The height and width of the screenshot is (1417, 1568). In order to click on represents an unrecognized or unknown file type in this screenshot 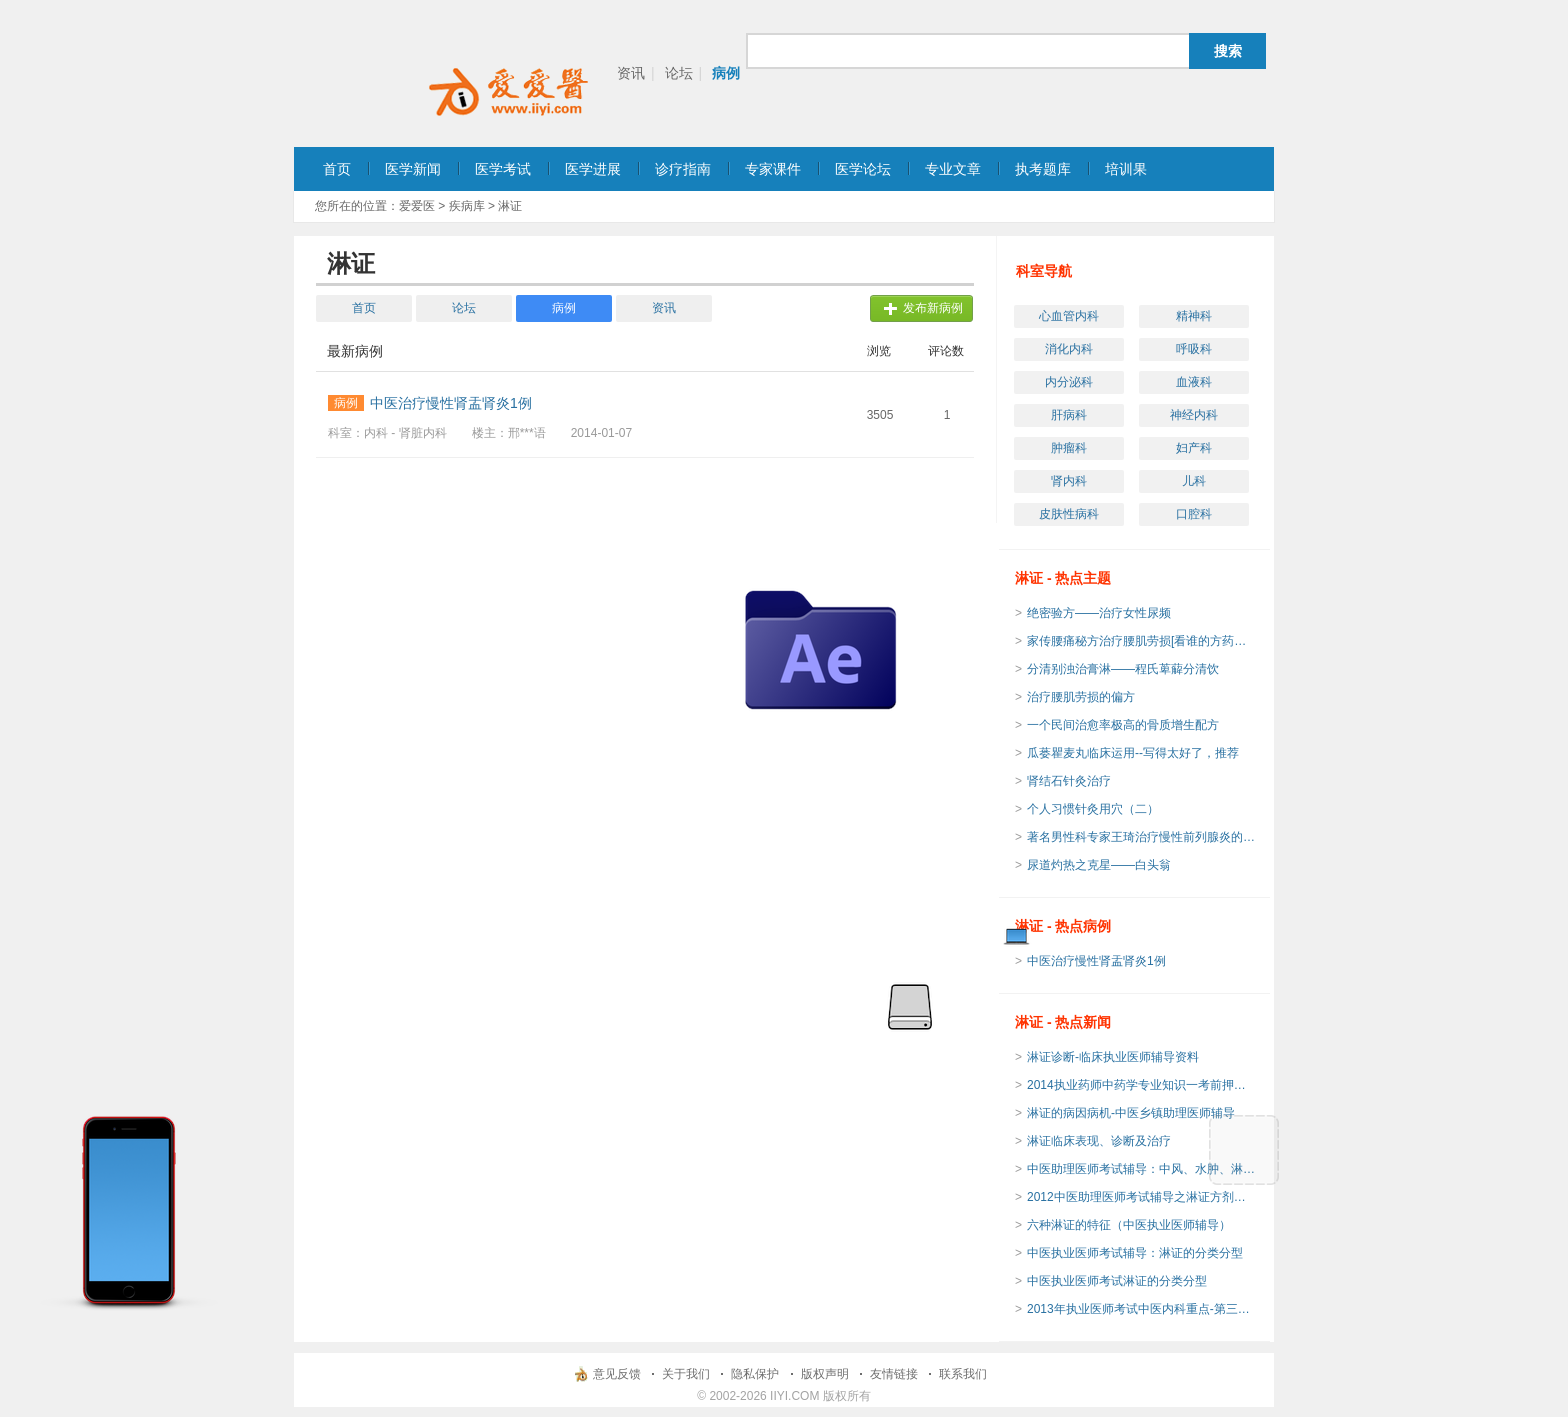, I will do `click(1244, 1150)`.